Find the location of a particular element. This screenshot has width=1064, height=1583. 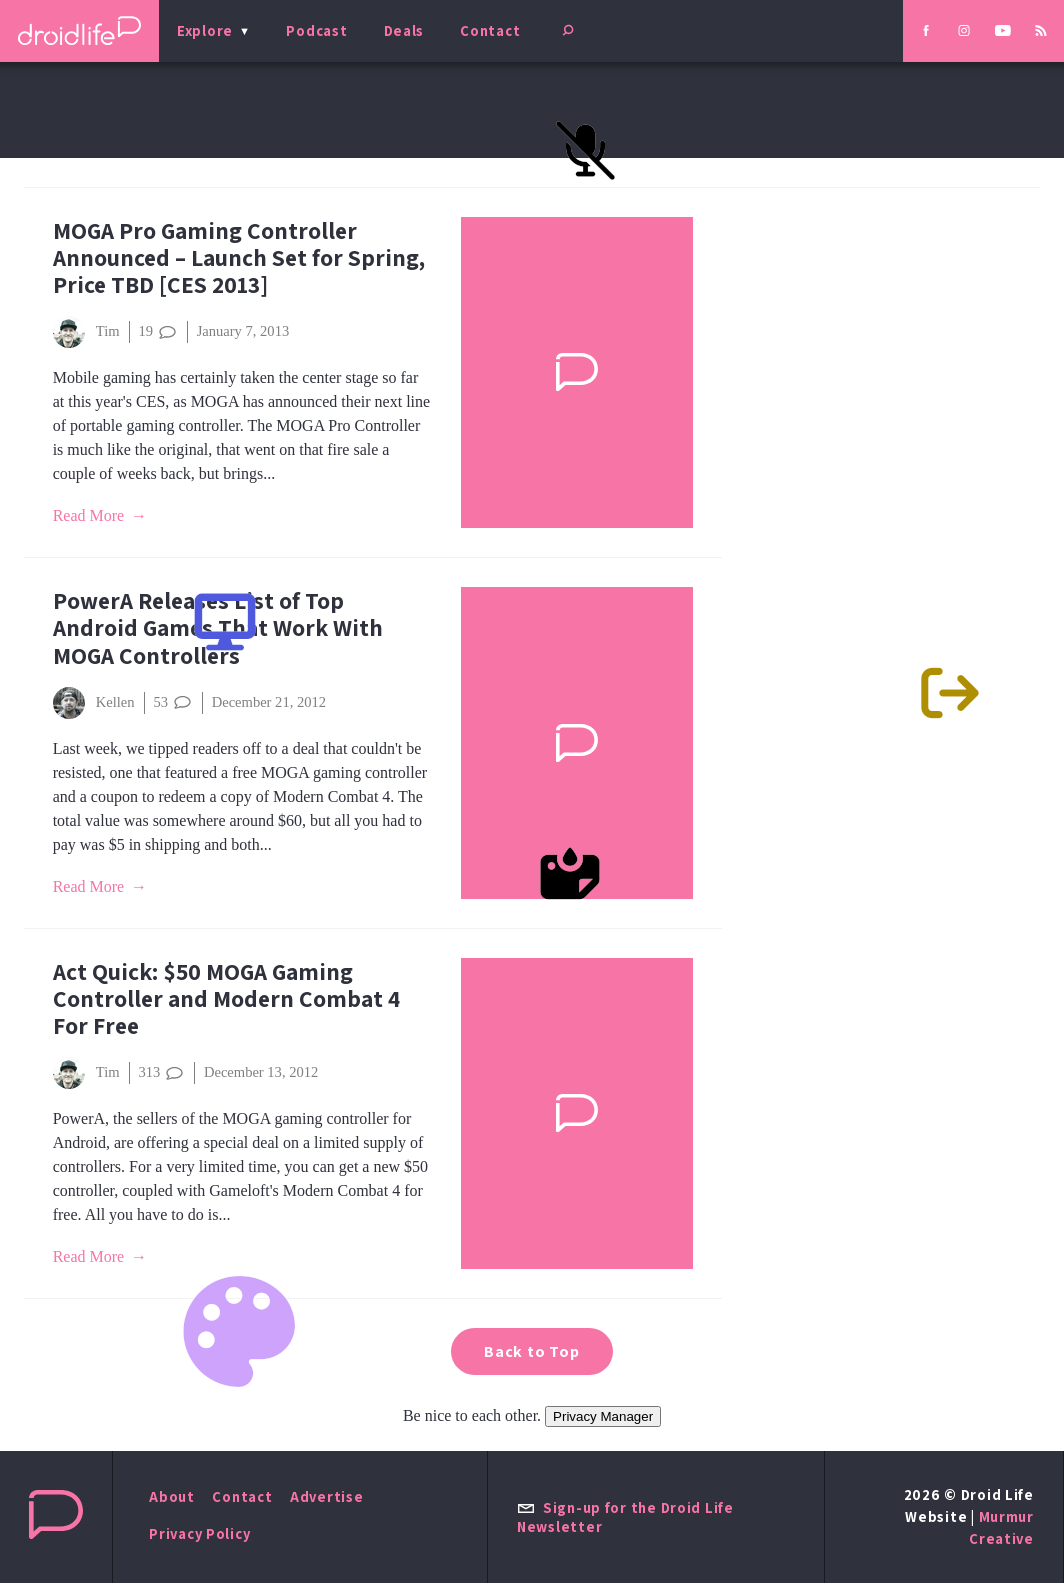

indicates waterproof or water-resistant covering is located at coordinates (570, 877).